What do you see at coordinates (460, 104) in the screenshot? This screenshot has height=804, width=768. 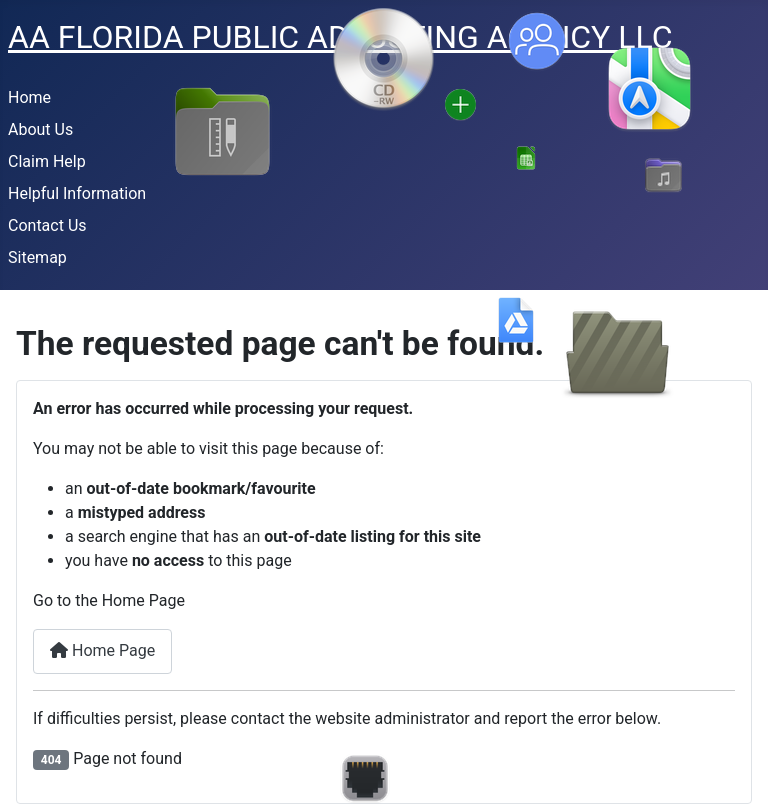 I see `add a new item` at bounding box center [460, 104].